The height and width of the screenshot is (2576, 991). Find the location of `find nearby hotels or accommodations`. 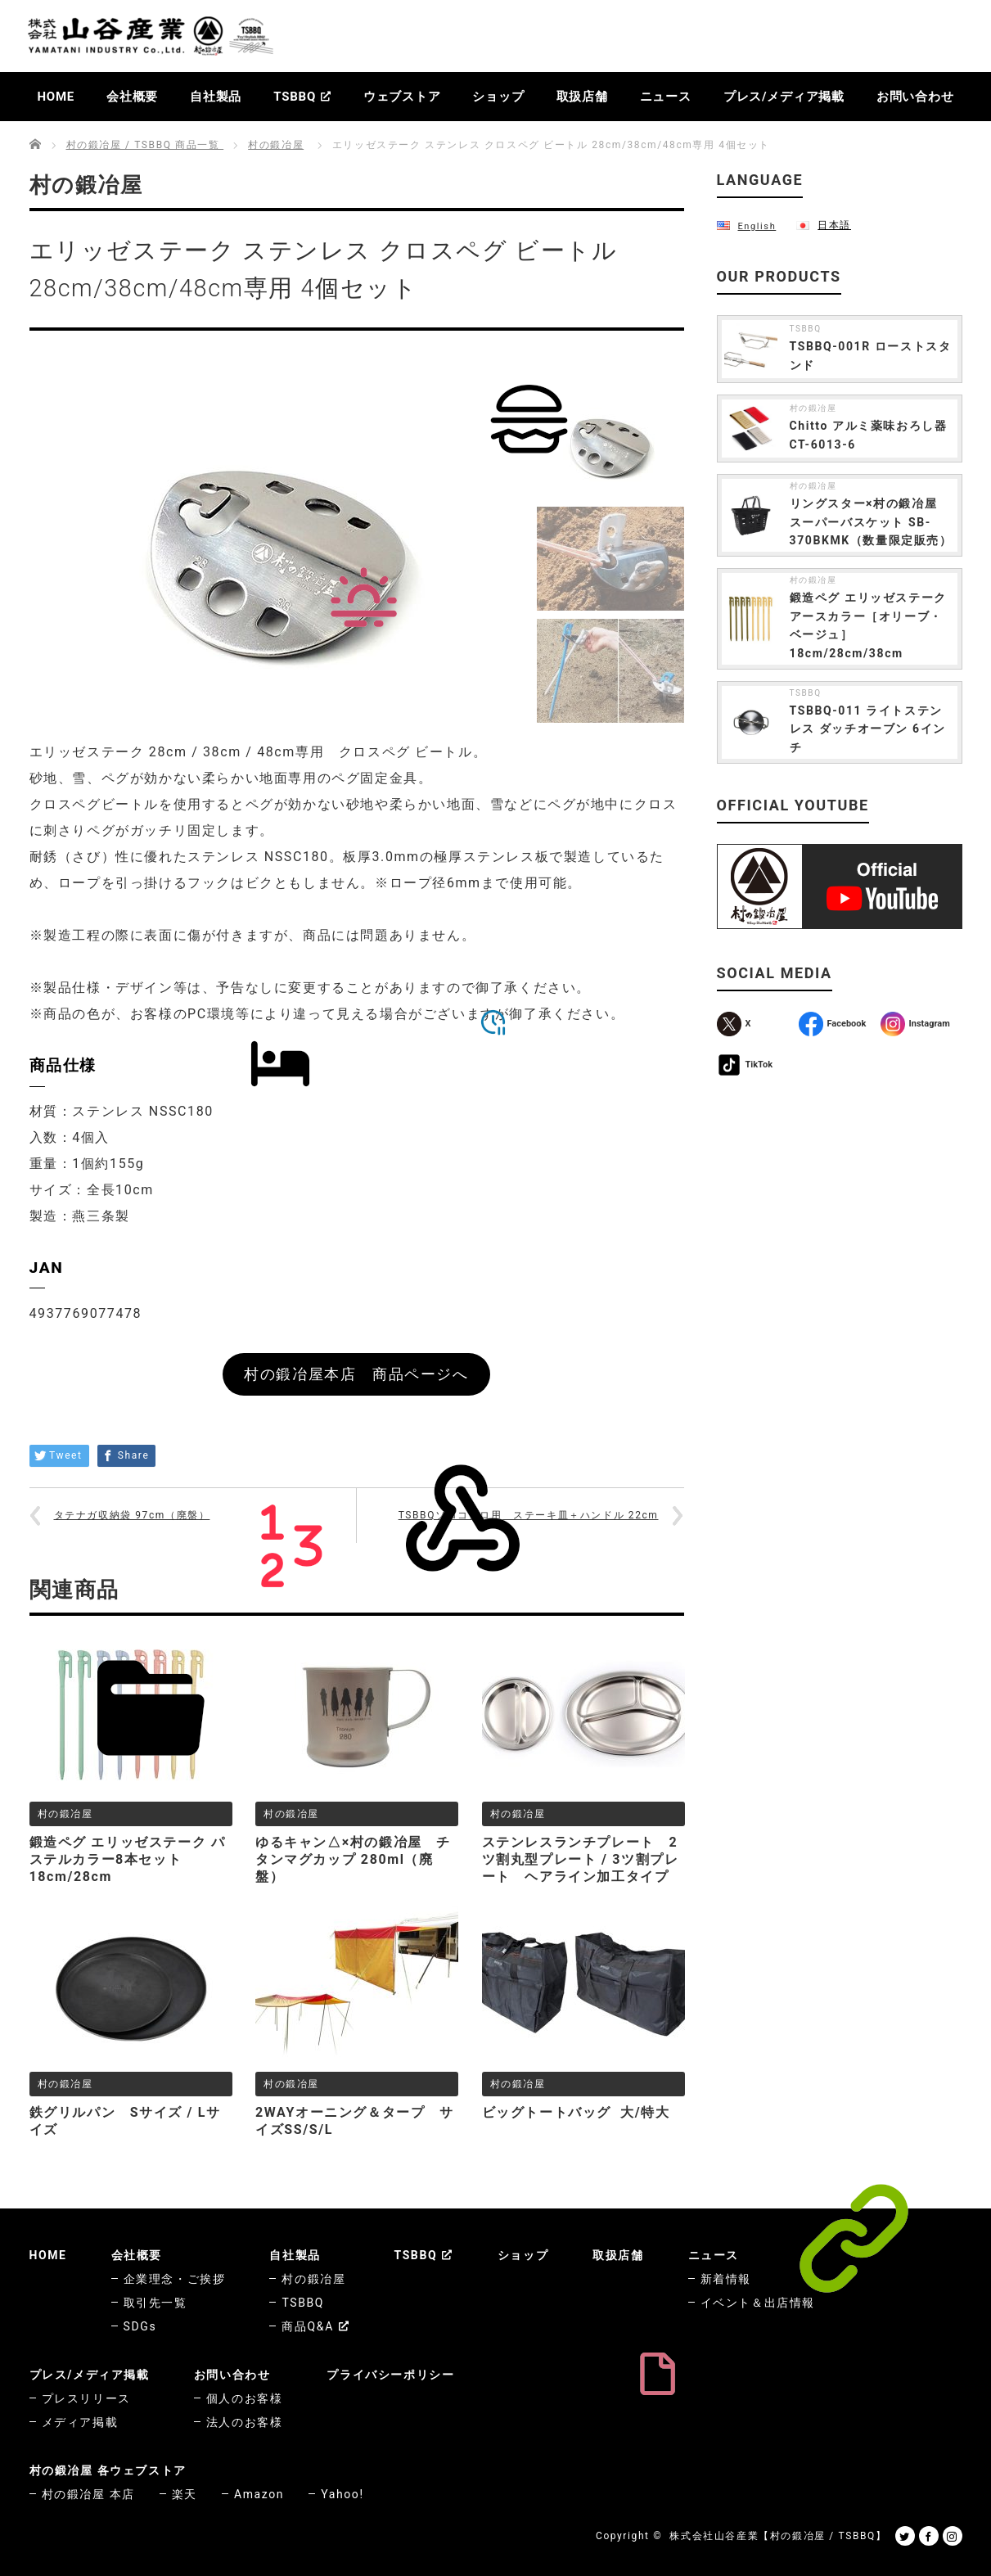

find nearby hotels or accommodations is located at coordinates (280, 1063).